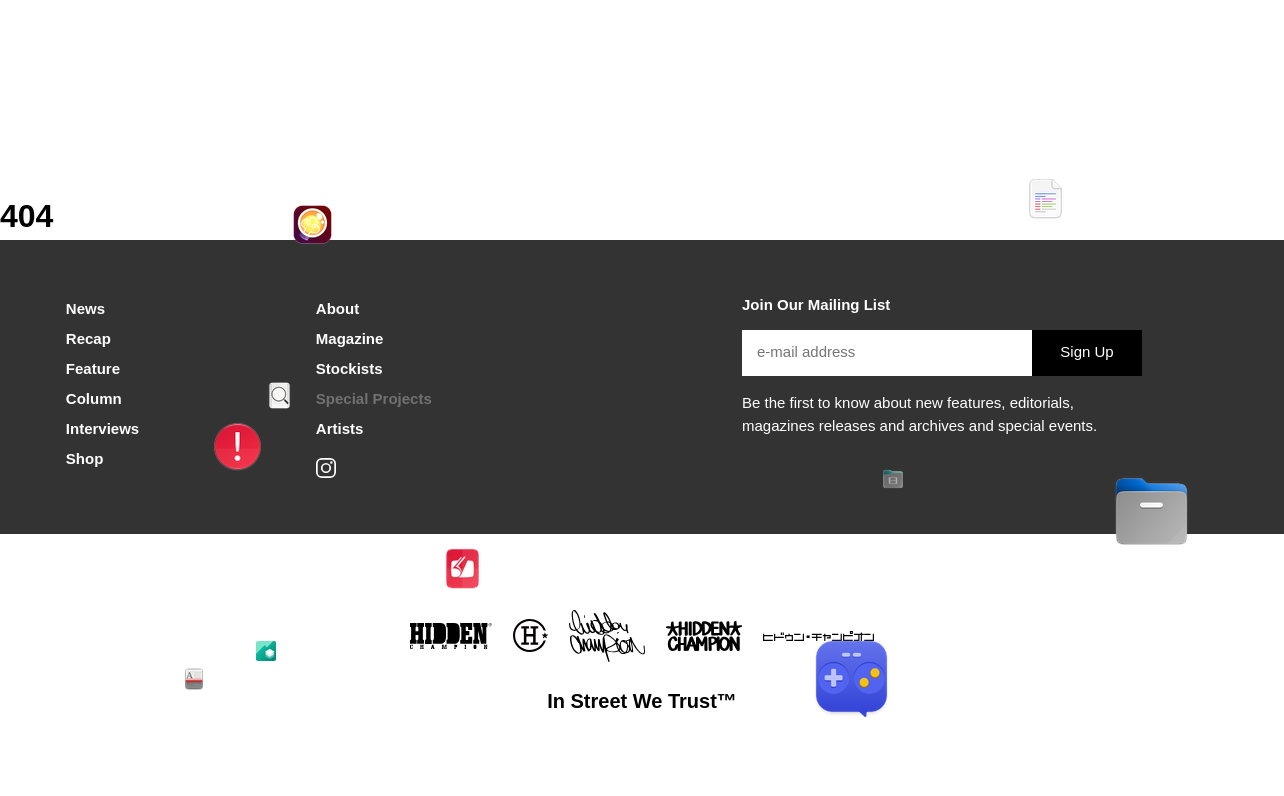  I want to click on open oneshot game app, so click(312, 224).